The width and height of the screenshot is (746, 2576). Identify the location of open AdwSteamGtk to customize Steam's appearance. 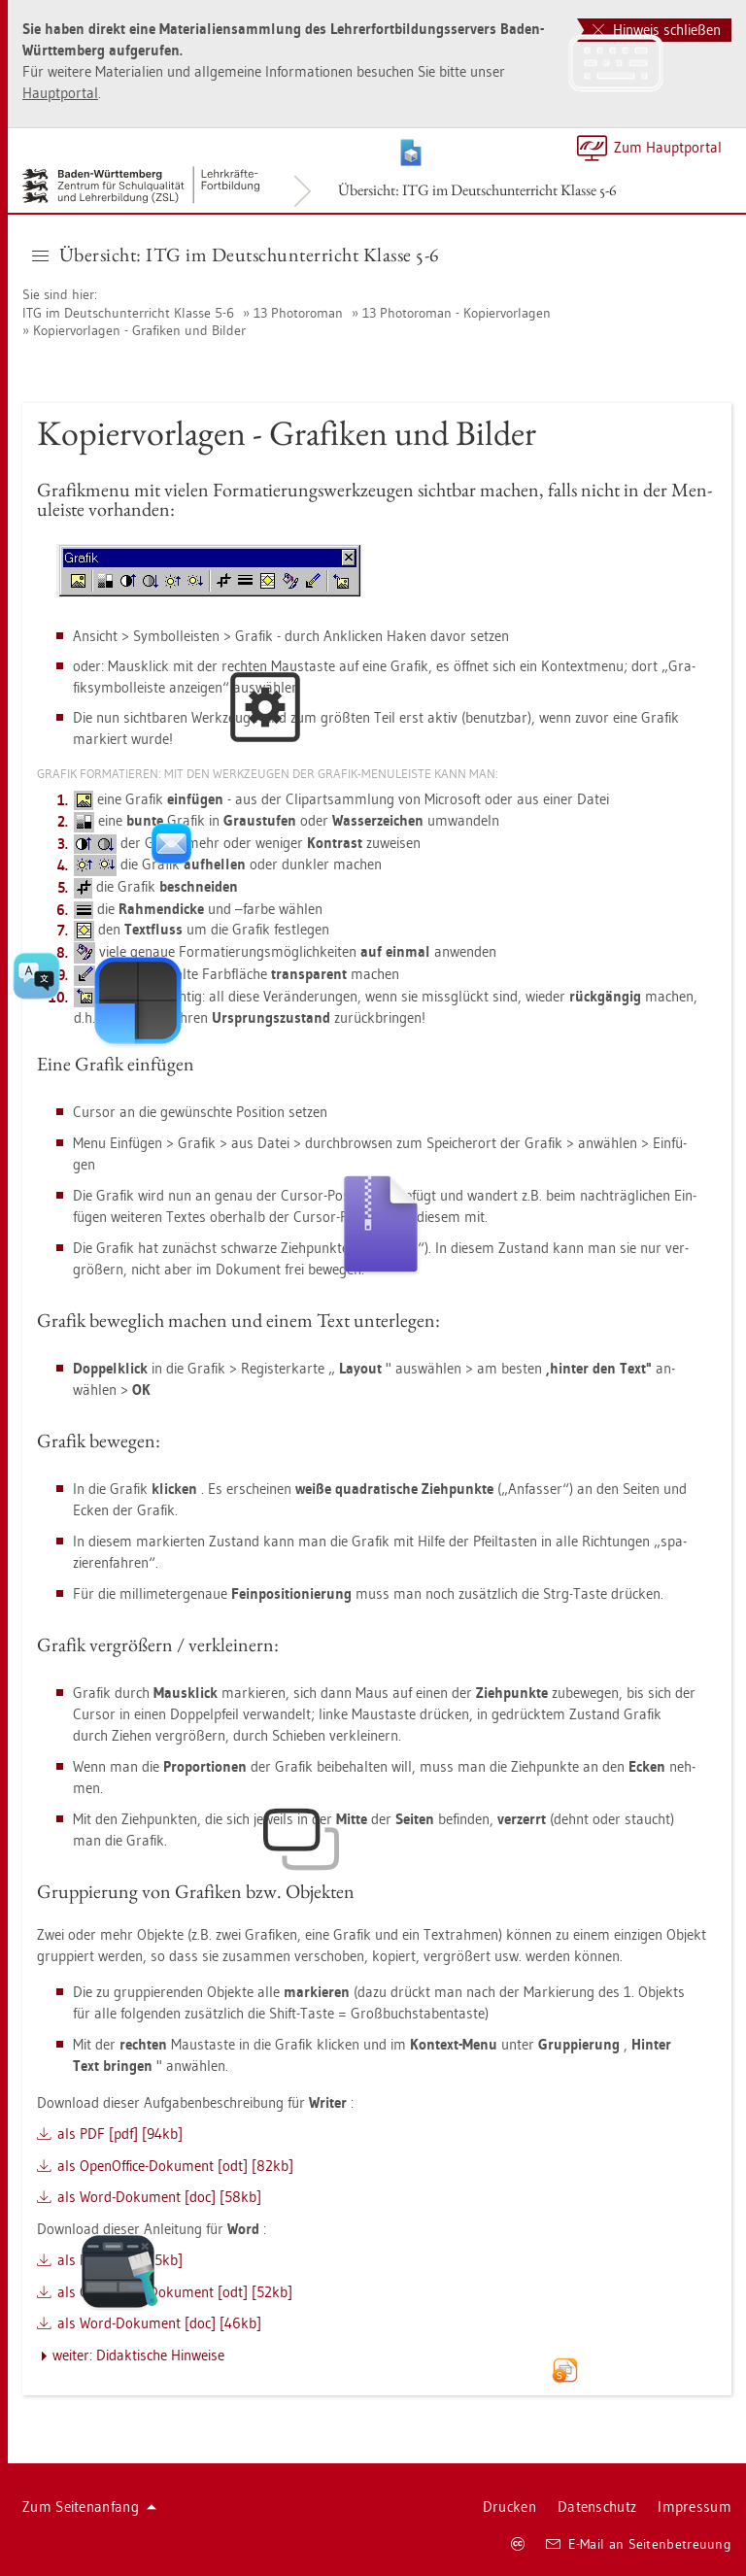
(118, 2271).